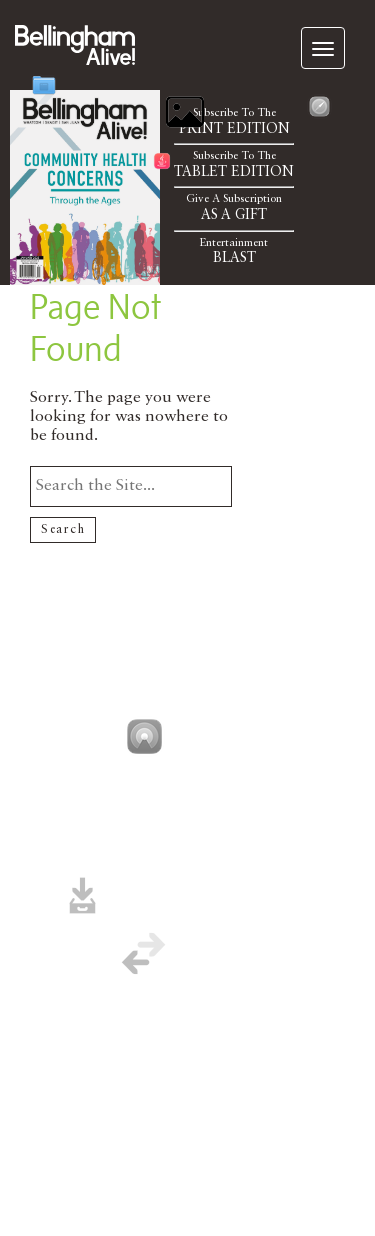 This screenshot has width=375, height=1236. What do you see at coordinates (319, 106) in the screenshot?
I see `open Safari web browser` at bounding box center [319, 106].